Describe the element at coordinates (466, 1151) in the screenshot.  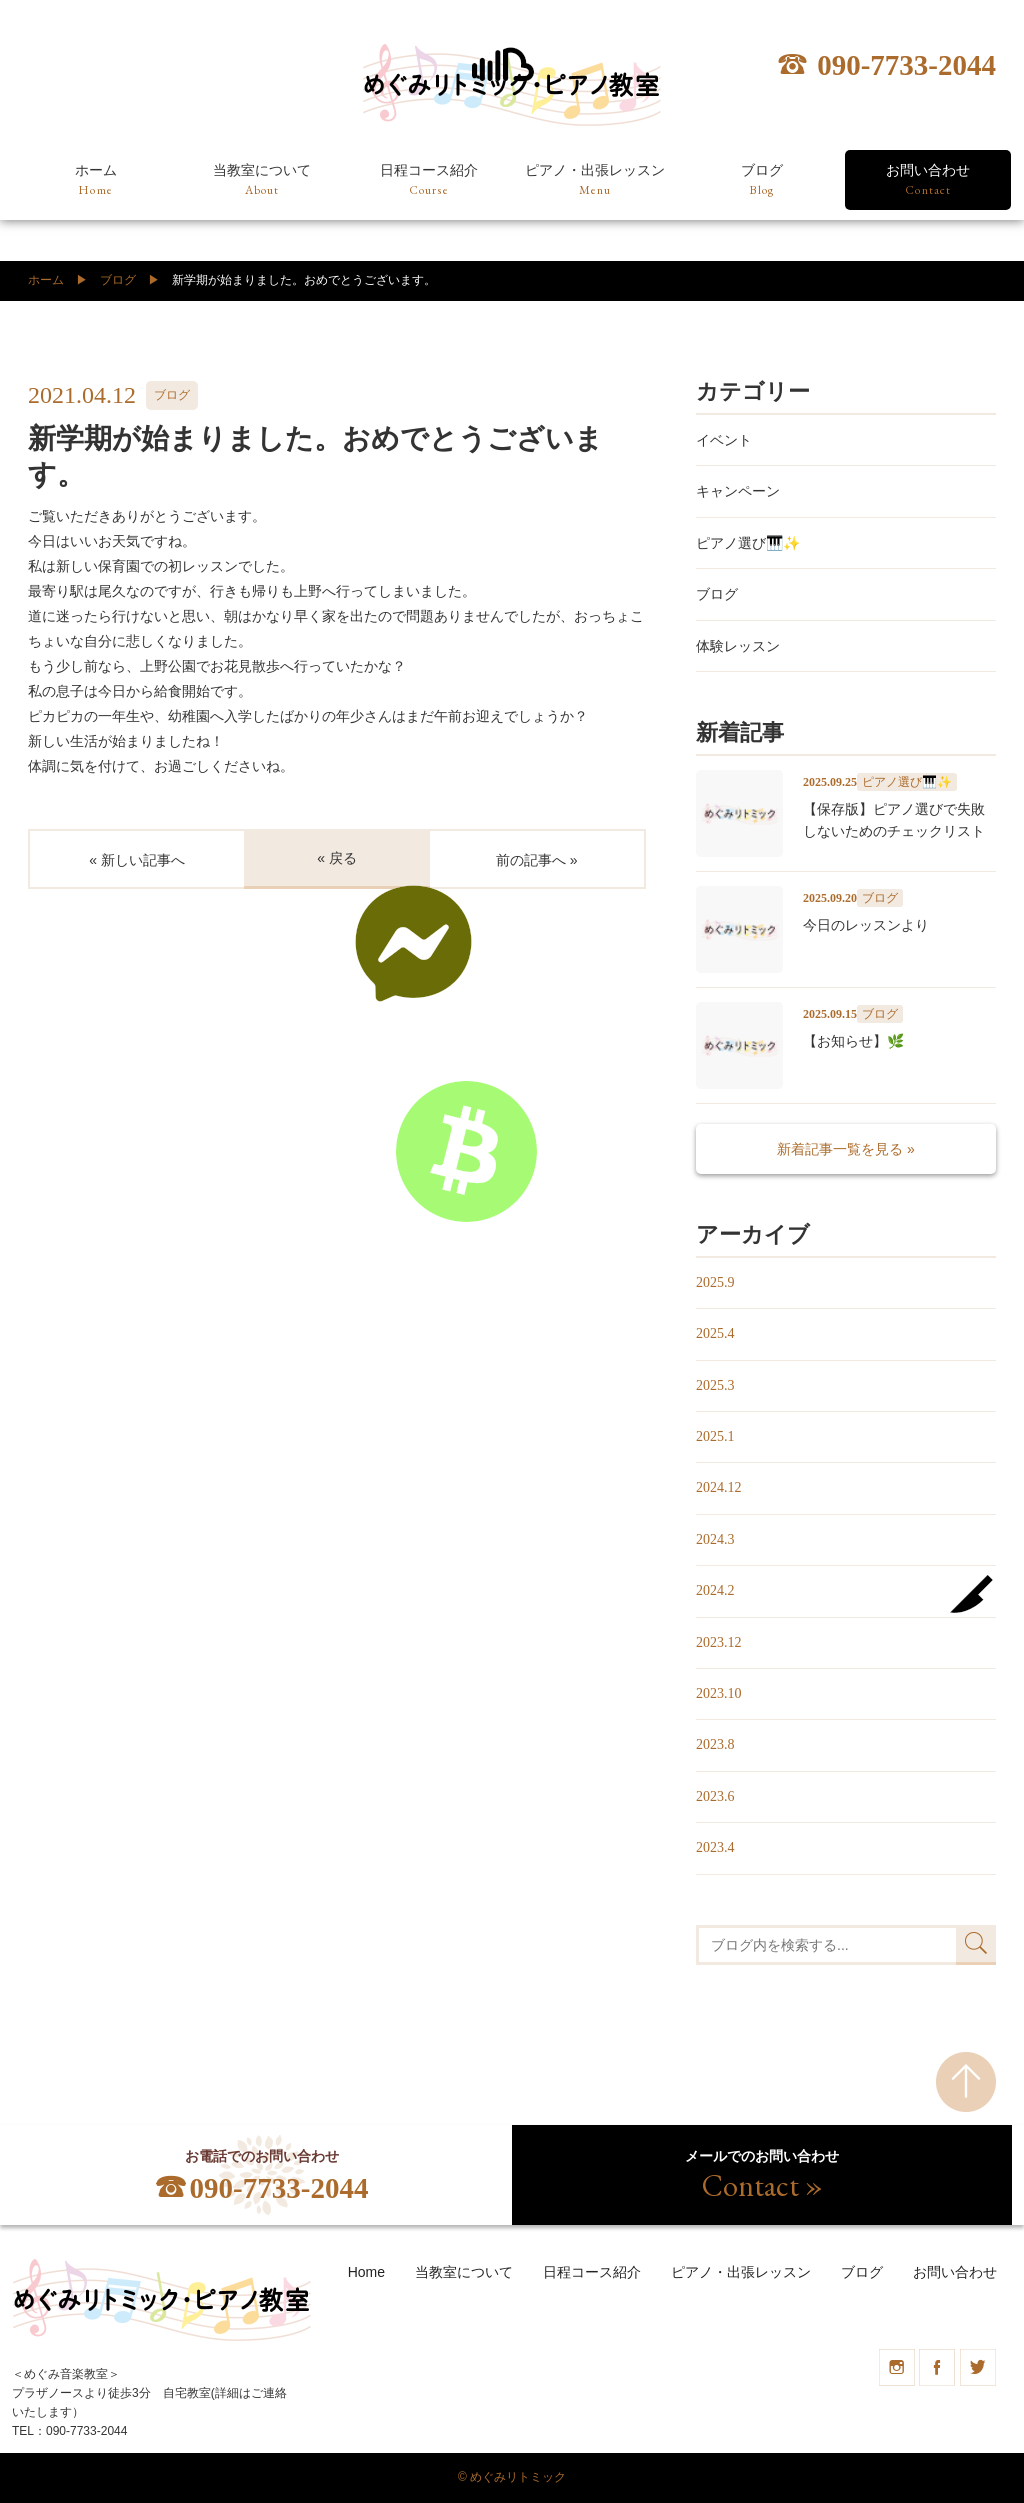
I see `bitcoin cryptocurrency logo` at that location.